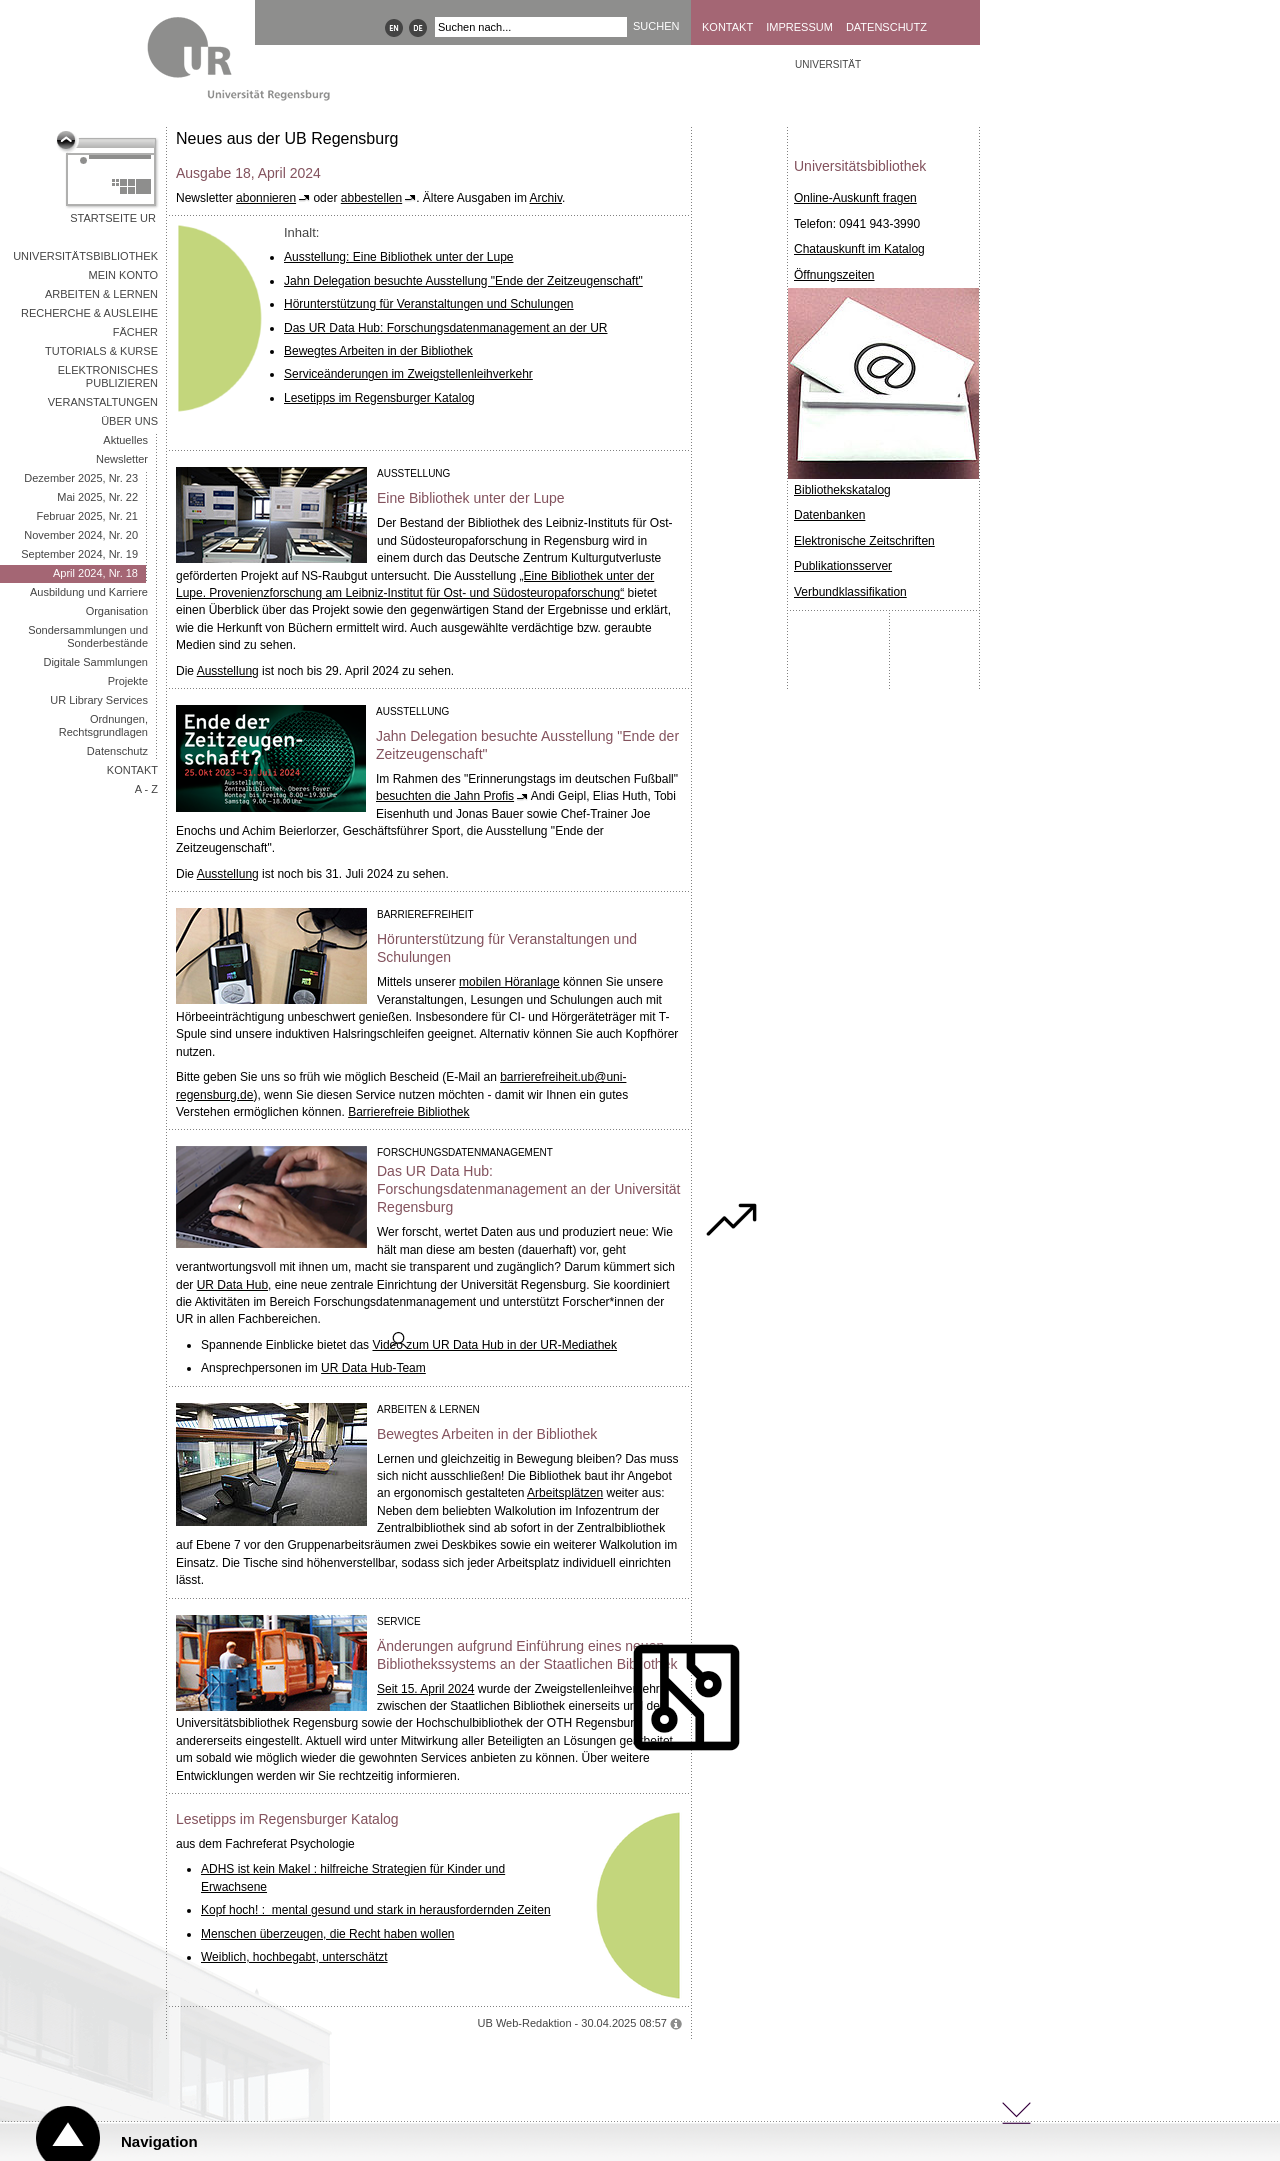 The height and width of the screenshot is (2161, 1280). I want to click on view your profile, so click(398, 1340).